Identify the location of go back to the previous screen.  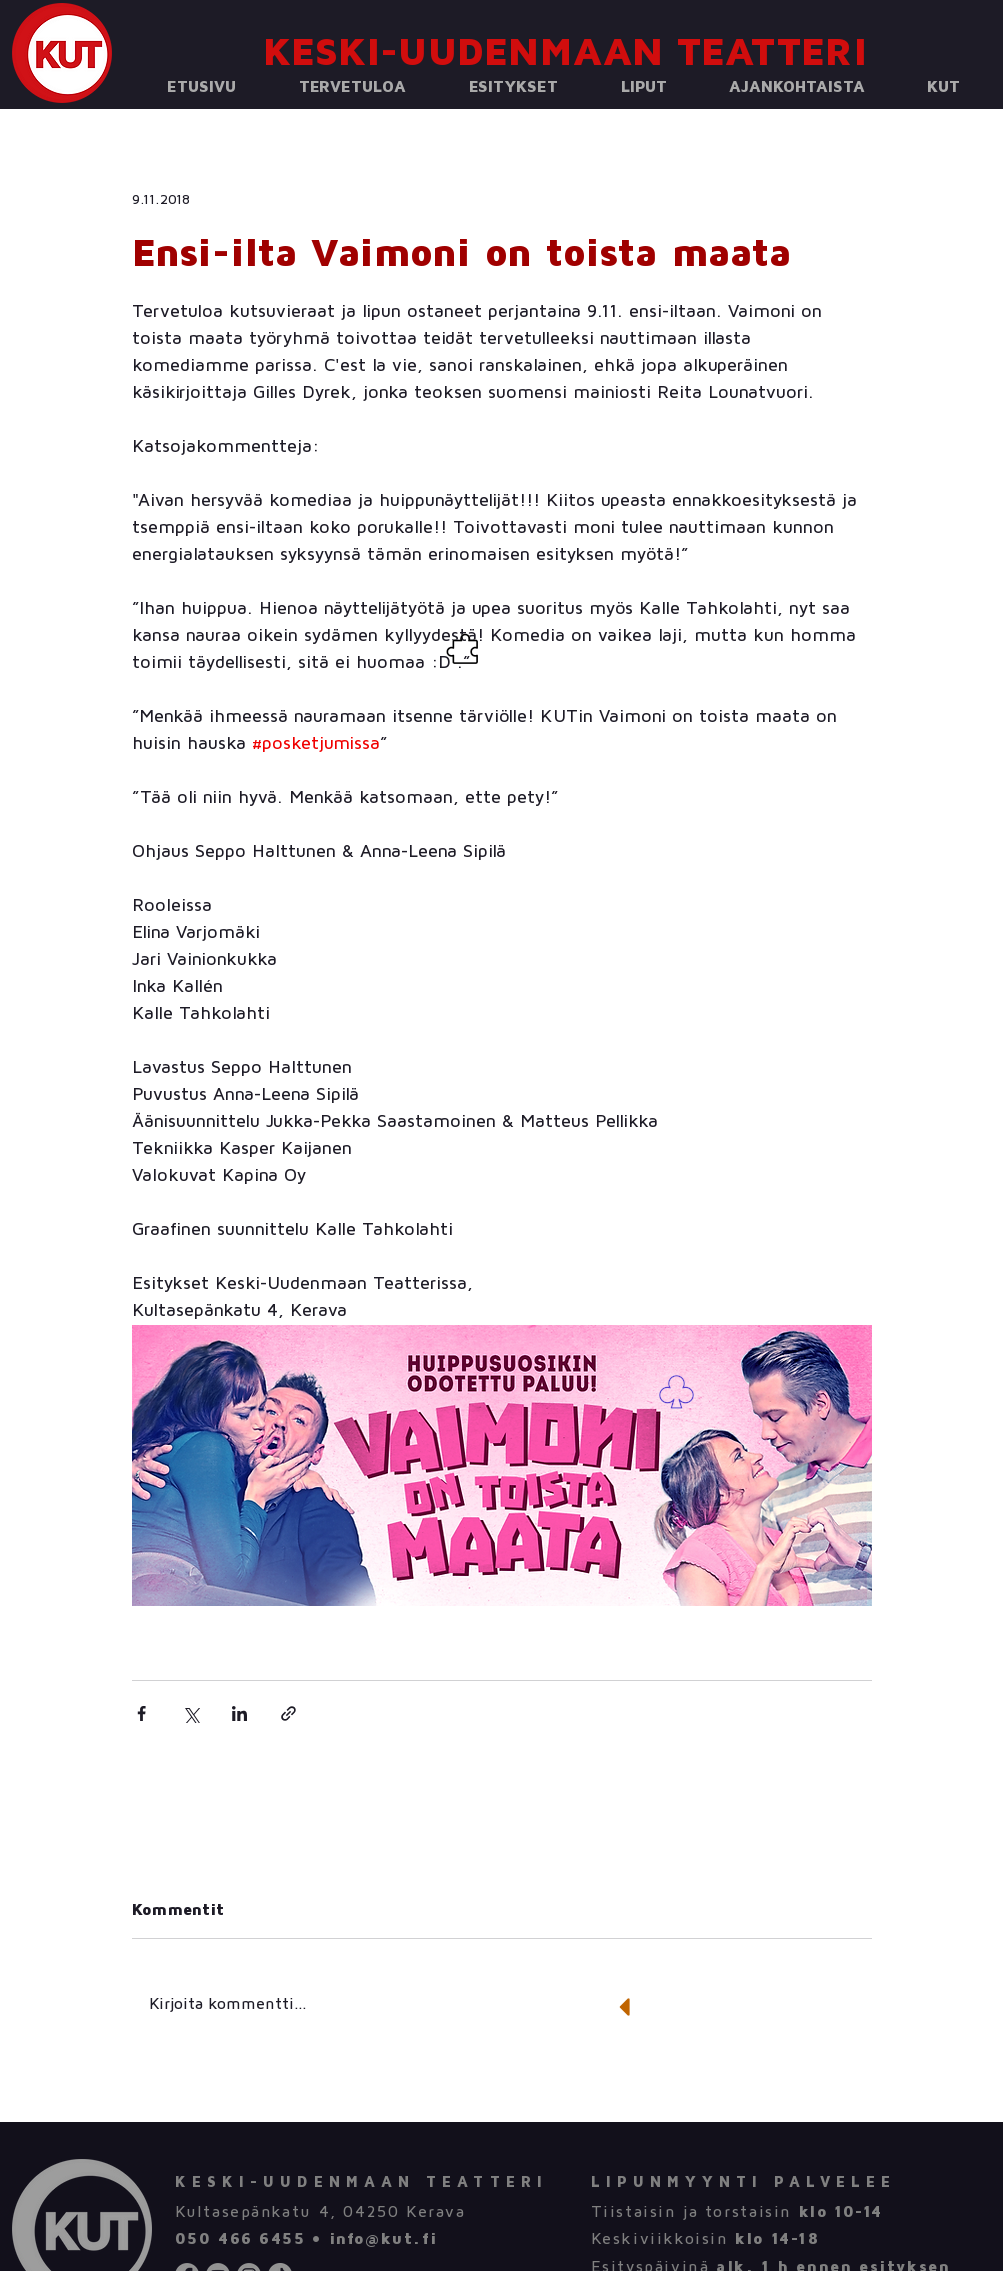
(626, 2007).